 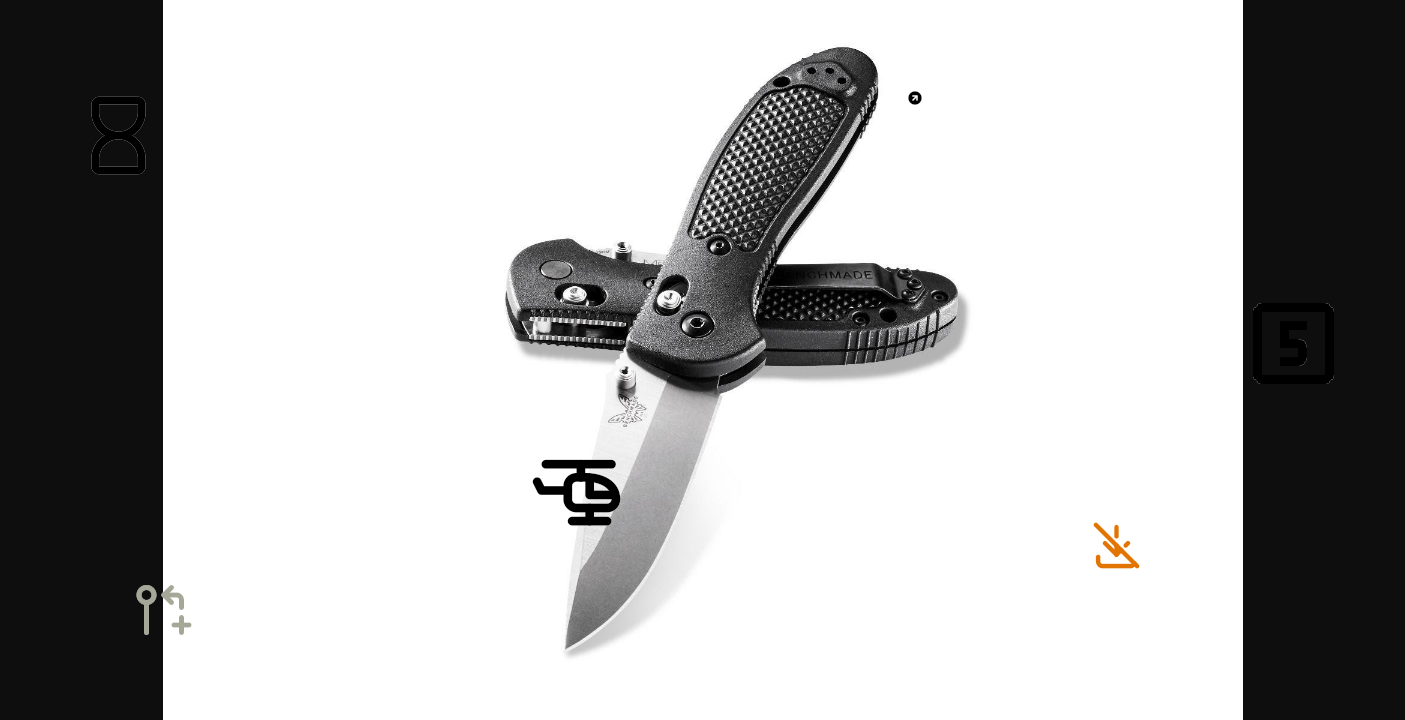 What do you see at coordinates (915, 98) in the screenshot?
I see `open link in new tab or window` at bounding box center [915, 98].